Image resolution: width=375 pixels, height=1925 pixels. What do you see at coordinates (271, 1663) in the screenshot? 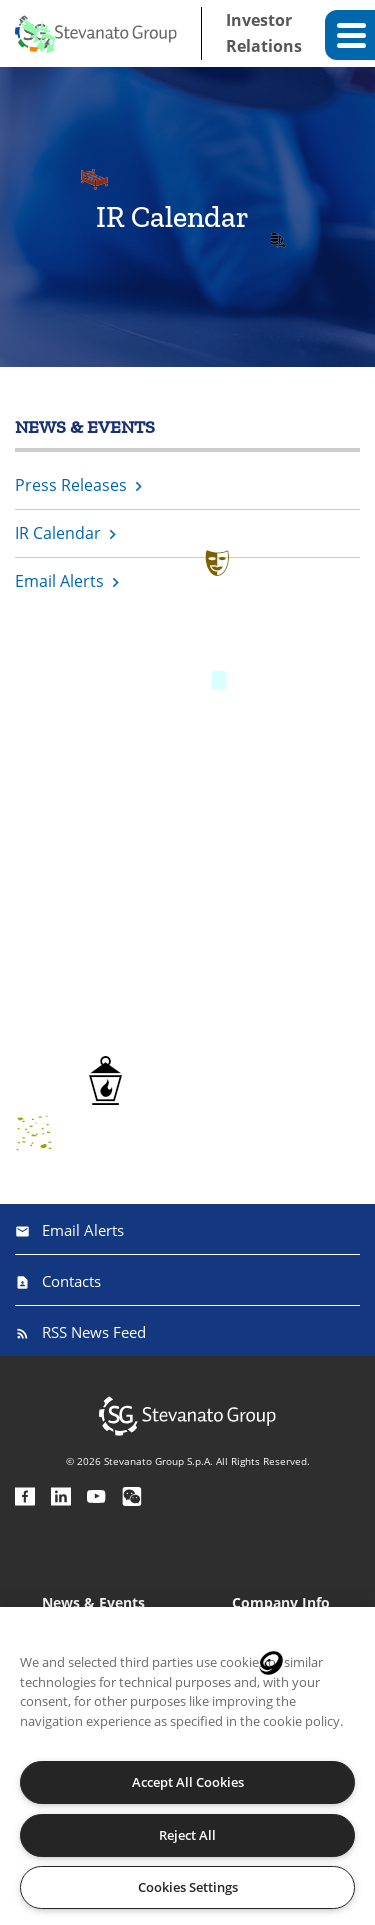
I see `indicates a wind or air-based ability` at bounding box center [271, 1663].